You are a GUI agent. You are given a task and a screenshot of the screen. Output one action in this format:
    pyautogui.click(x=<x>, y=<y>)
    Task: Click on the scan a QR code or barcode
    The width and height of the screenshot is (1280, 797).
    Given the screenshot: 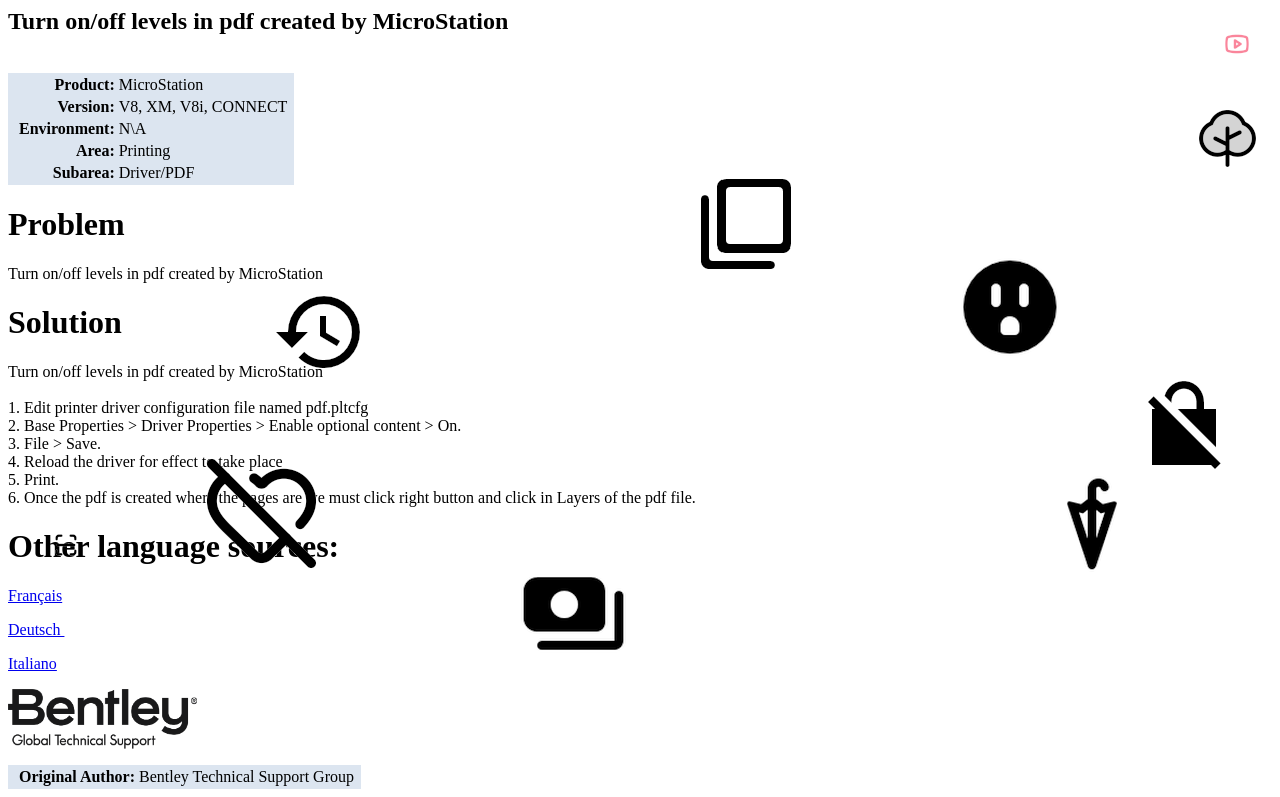 What is the action you would take?
    pyautogui.click(x=66, y=545)
    